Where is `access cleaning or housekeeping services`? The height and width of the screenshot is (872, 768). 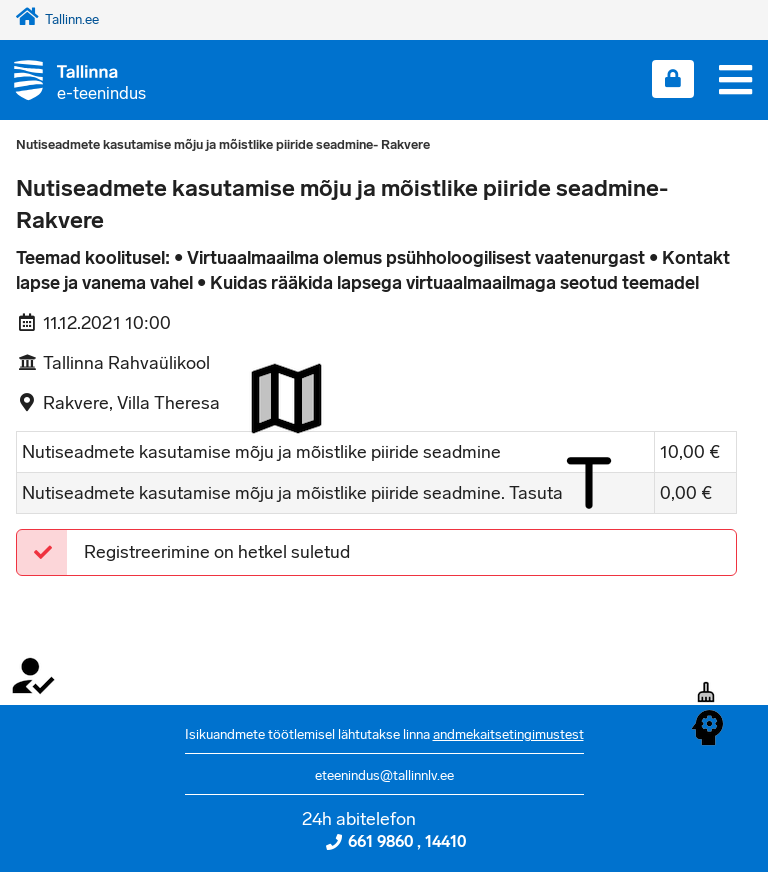
access cleaning or housekeeping services is located at coordinates (706, 692).